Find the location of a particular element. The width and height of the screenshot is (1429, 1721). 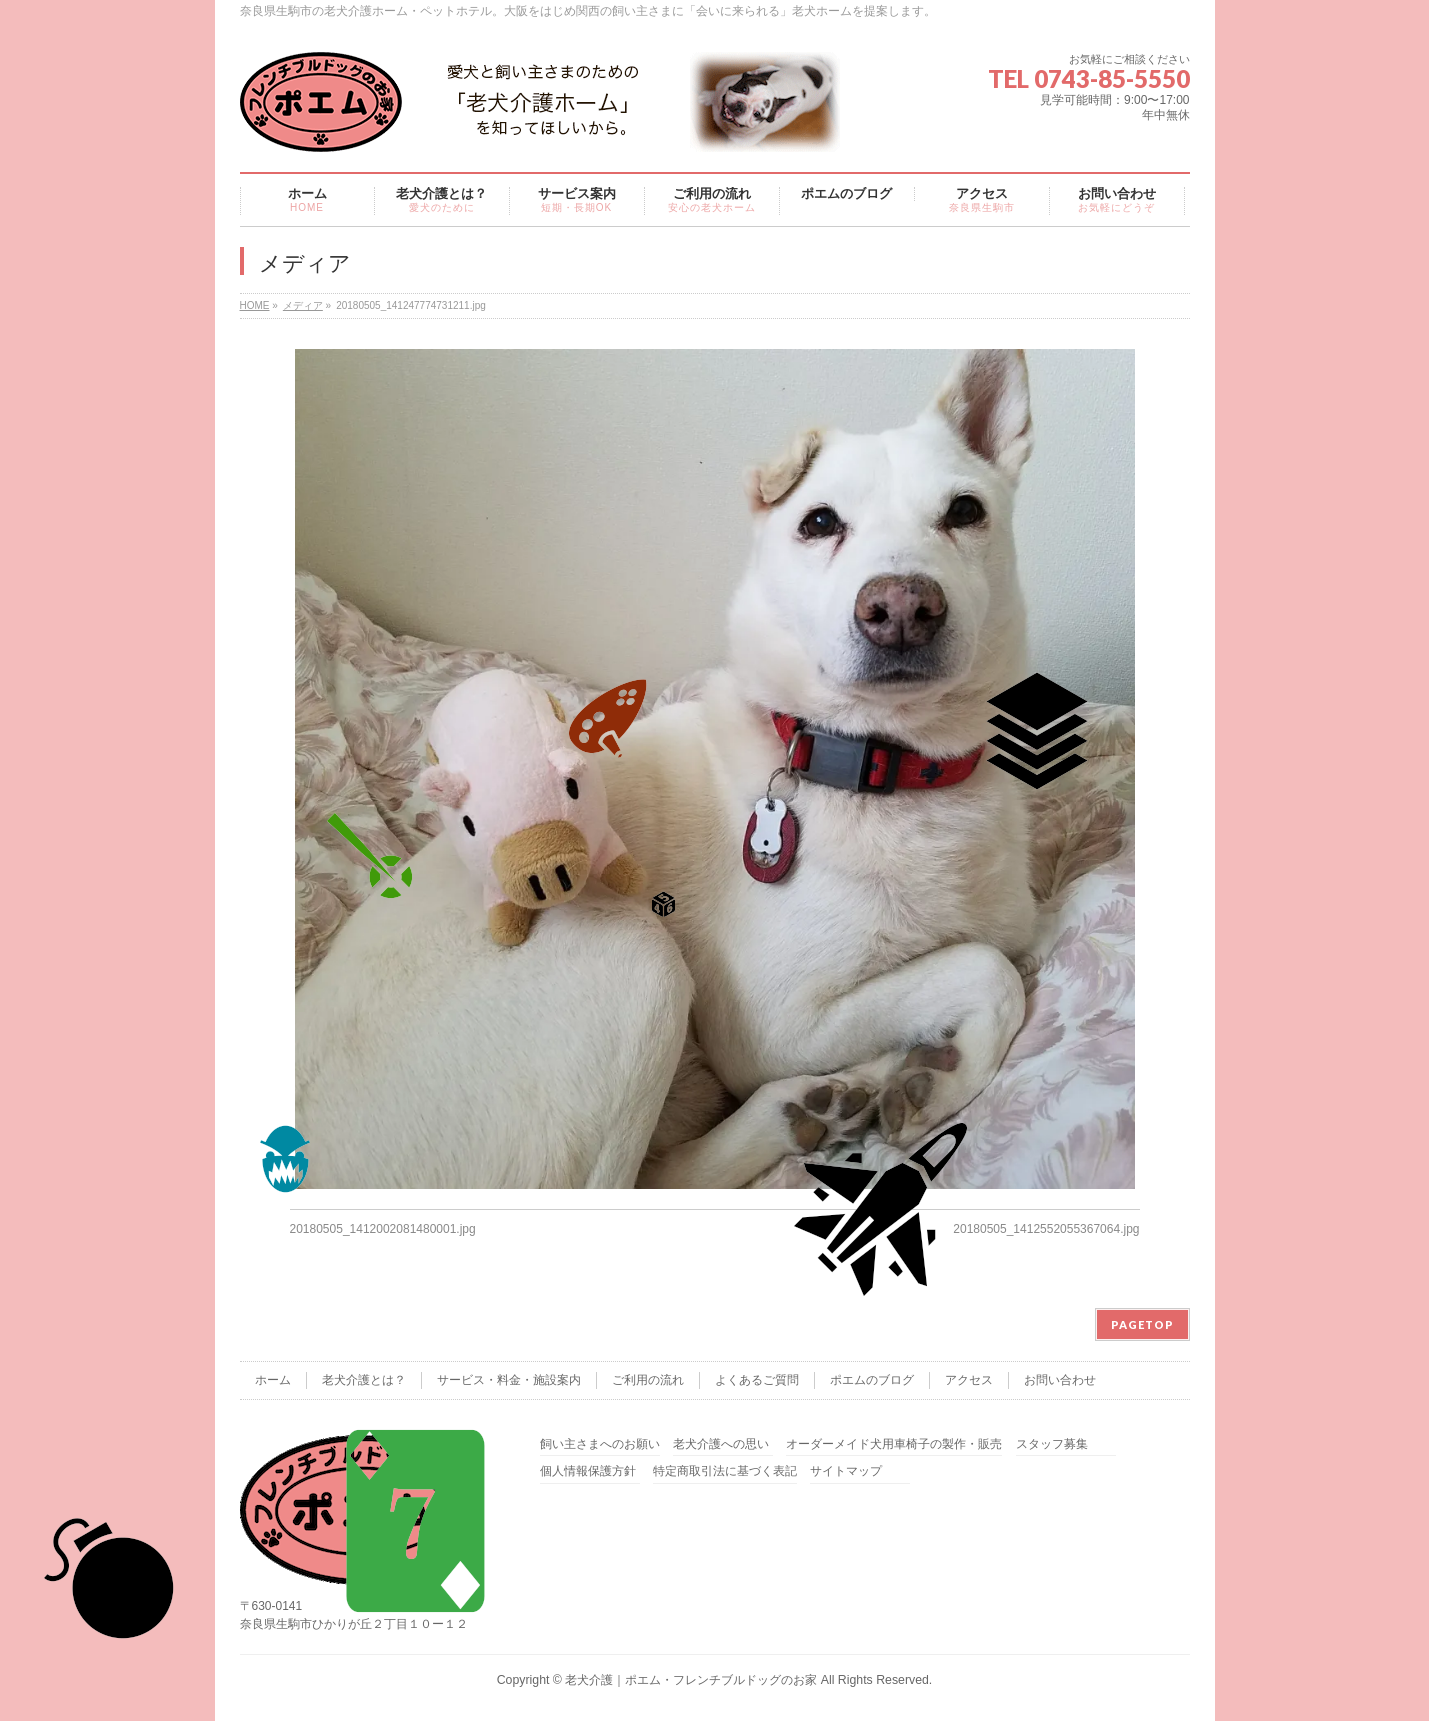

seven of diamonds playing card is located at coordinates (415, 1521).